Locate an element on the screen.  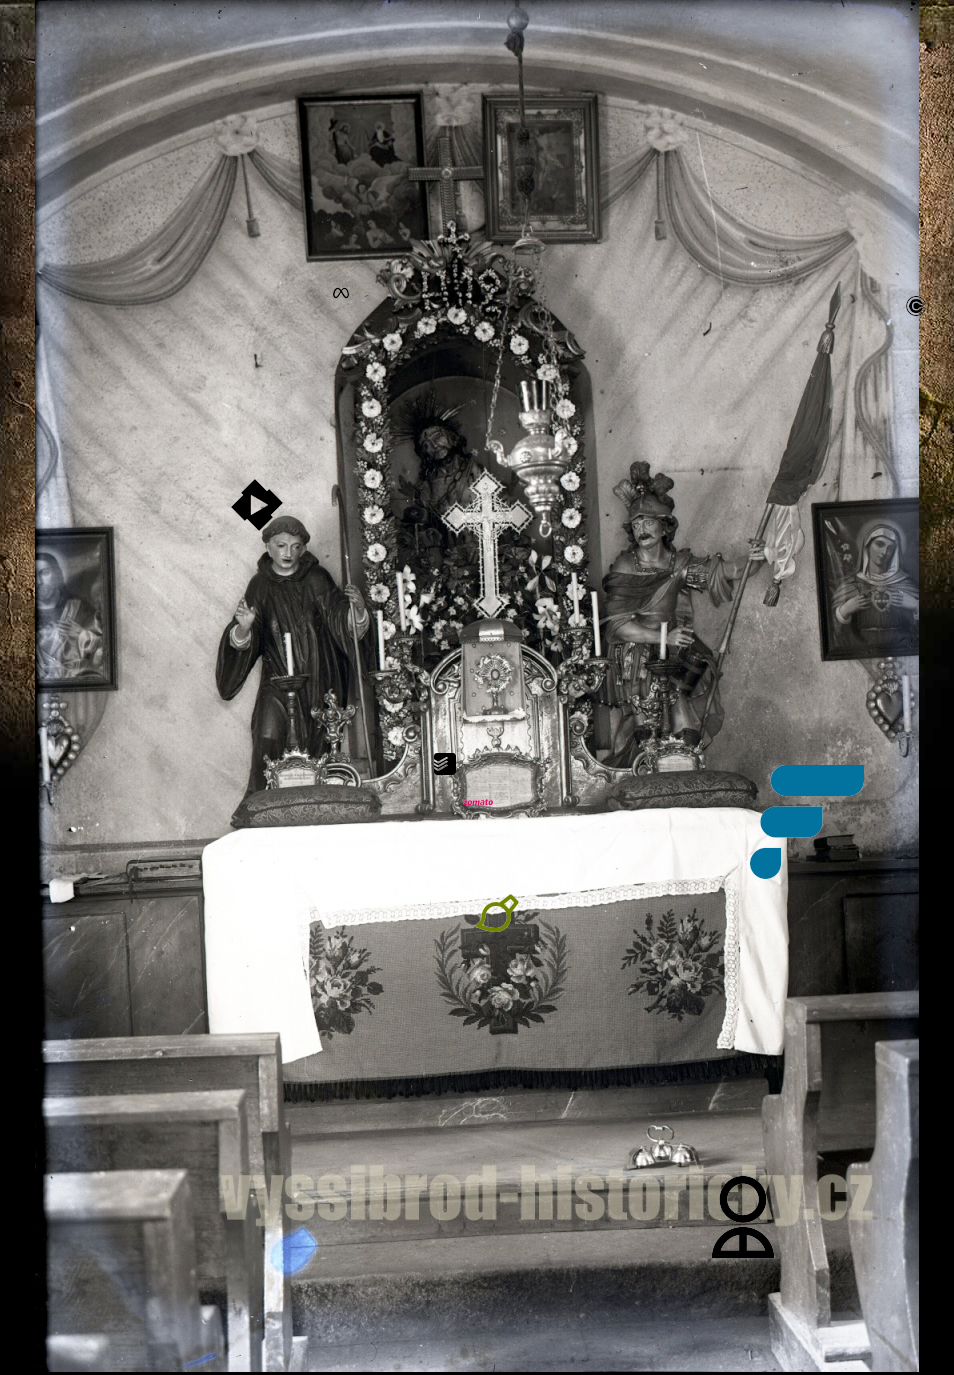
open the Emby media server app is located at coordinates (257, 505).